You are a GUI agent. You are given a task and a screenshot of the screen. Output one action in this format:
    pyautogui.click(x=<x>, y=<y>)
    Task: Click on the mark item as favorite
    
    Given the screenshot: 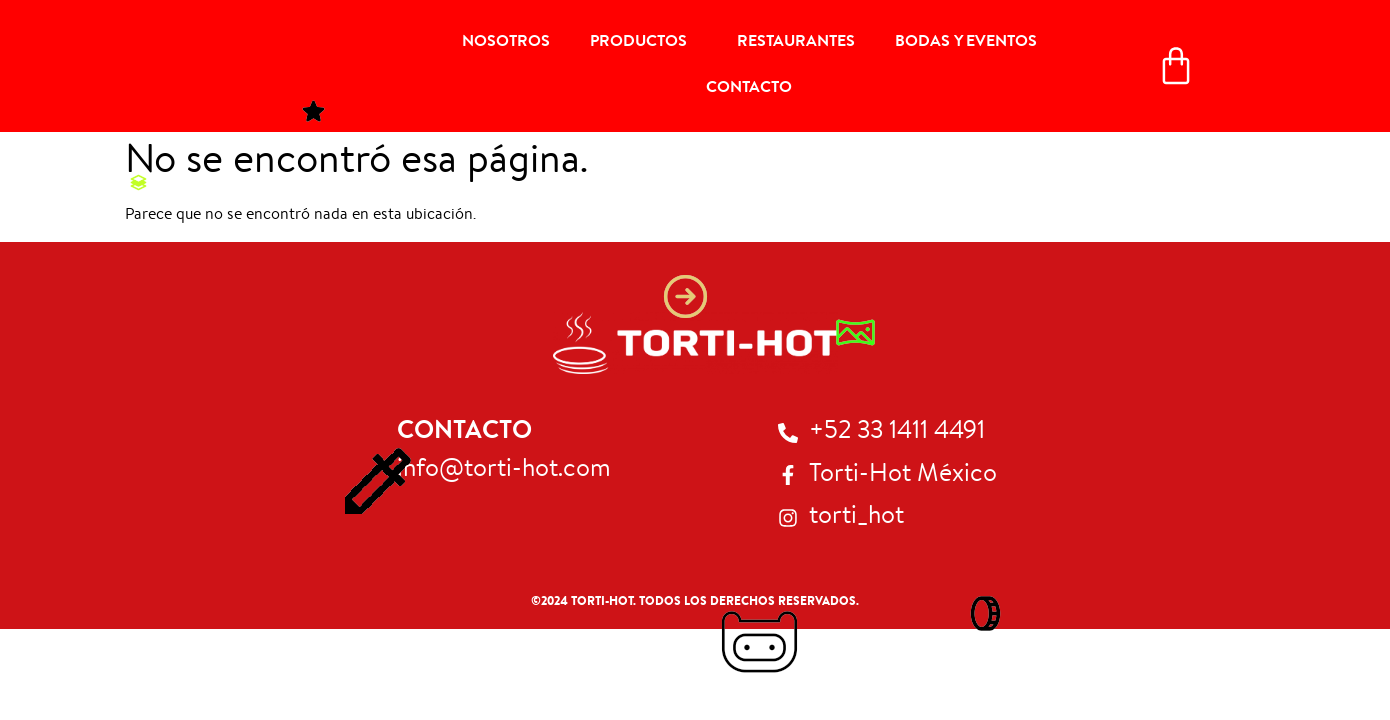 What is the action you would take?
    pyautogui.click(x=313, y=111)
    